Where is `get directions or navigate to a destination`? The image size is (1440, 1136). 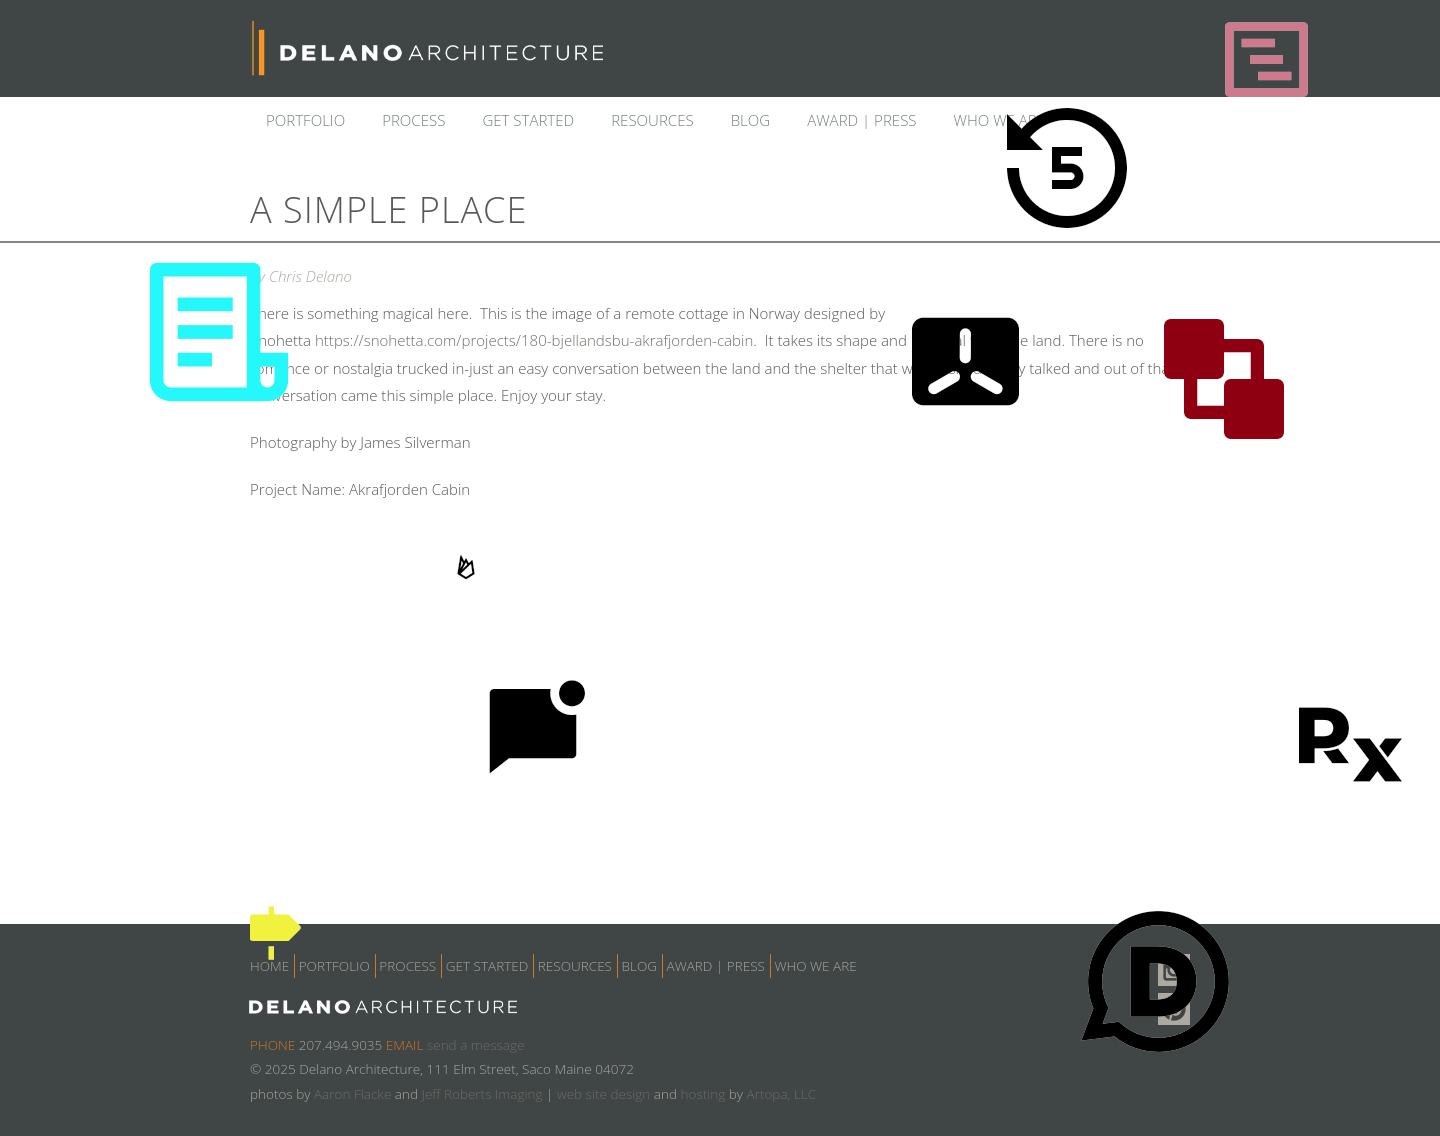 get directions or navigate to a destination is located at coordinates (274, 933).